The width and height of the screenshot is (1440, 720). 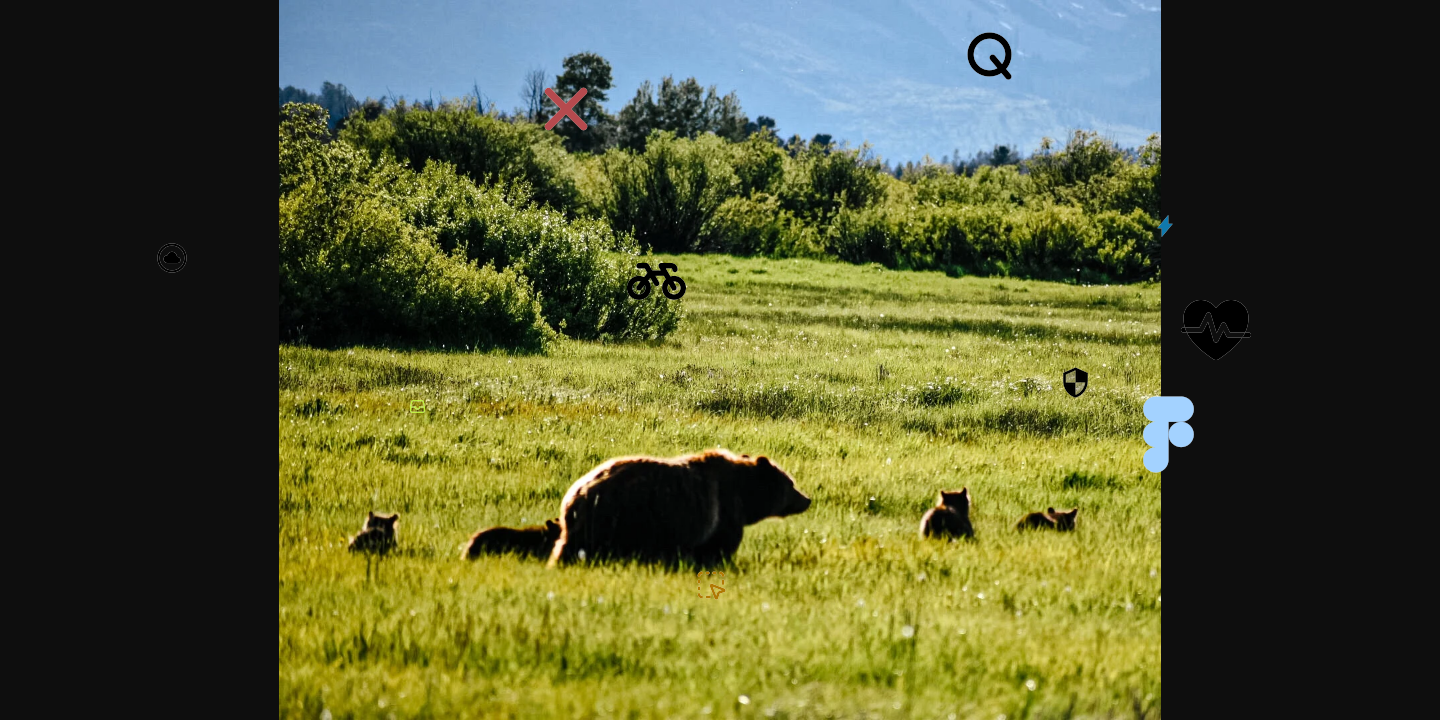 I want to click on view inbox or incoming files, so click(x=417, y=406).